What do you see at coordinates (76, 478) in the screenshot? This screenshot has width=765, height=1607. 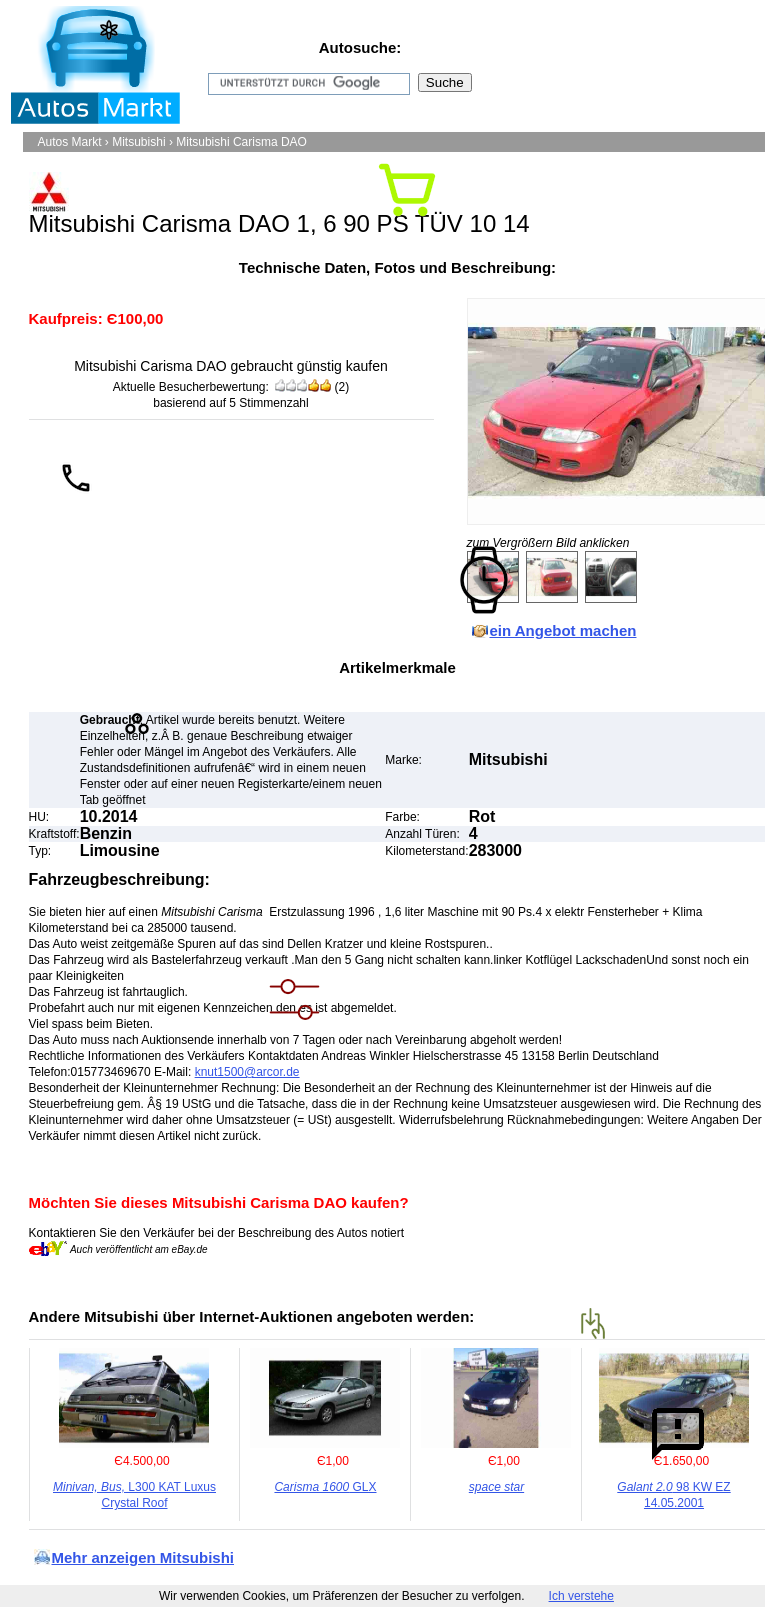 I see `make a phone call` at bounding box center [76, 478].